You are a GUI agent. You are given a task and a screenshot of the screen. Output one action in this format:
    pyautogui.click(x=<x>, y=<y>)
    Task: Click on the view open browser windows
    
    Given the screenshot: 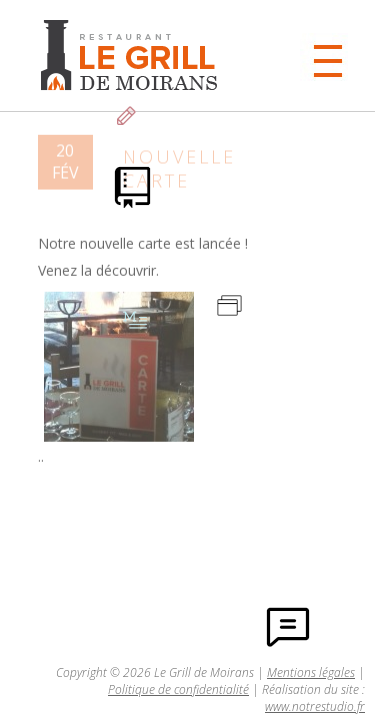 What is the action you would take?
    pyautogui.click(x=229, y=305)
    